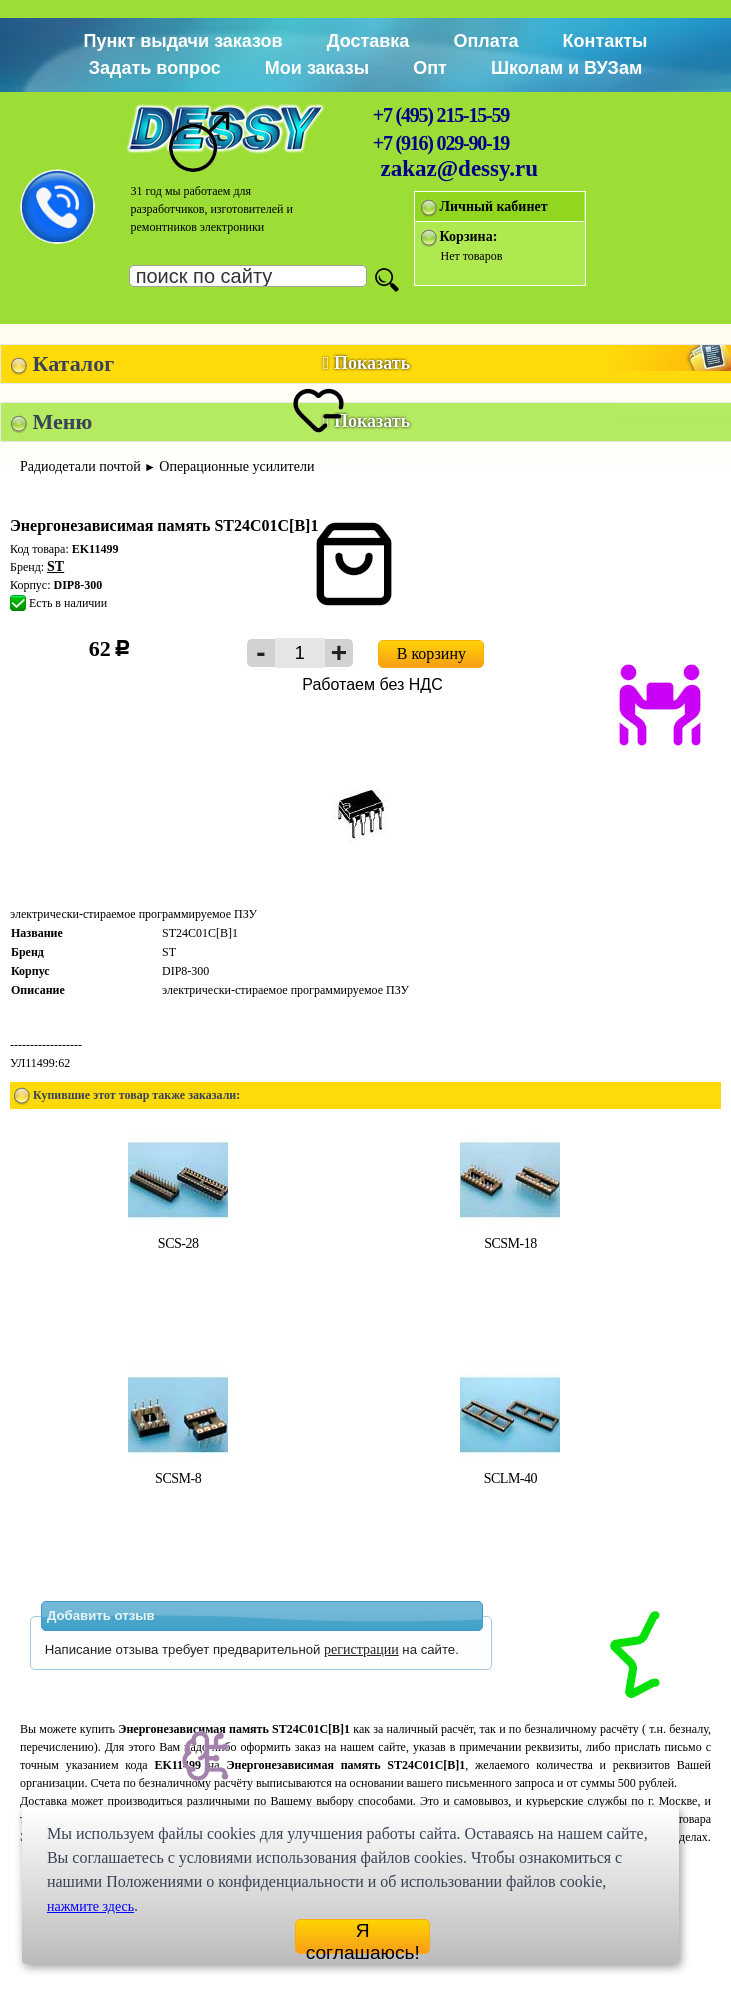 Image resolution: width=731 pixels, height=2014 pixels. Describe the element at coordinates (655, 1656) in the screenshot. I see `indicates a partial or half-star rating` at that location.